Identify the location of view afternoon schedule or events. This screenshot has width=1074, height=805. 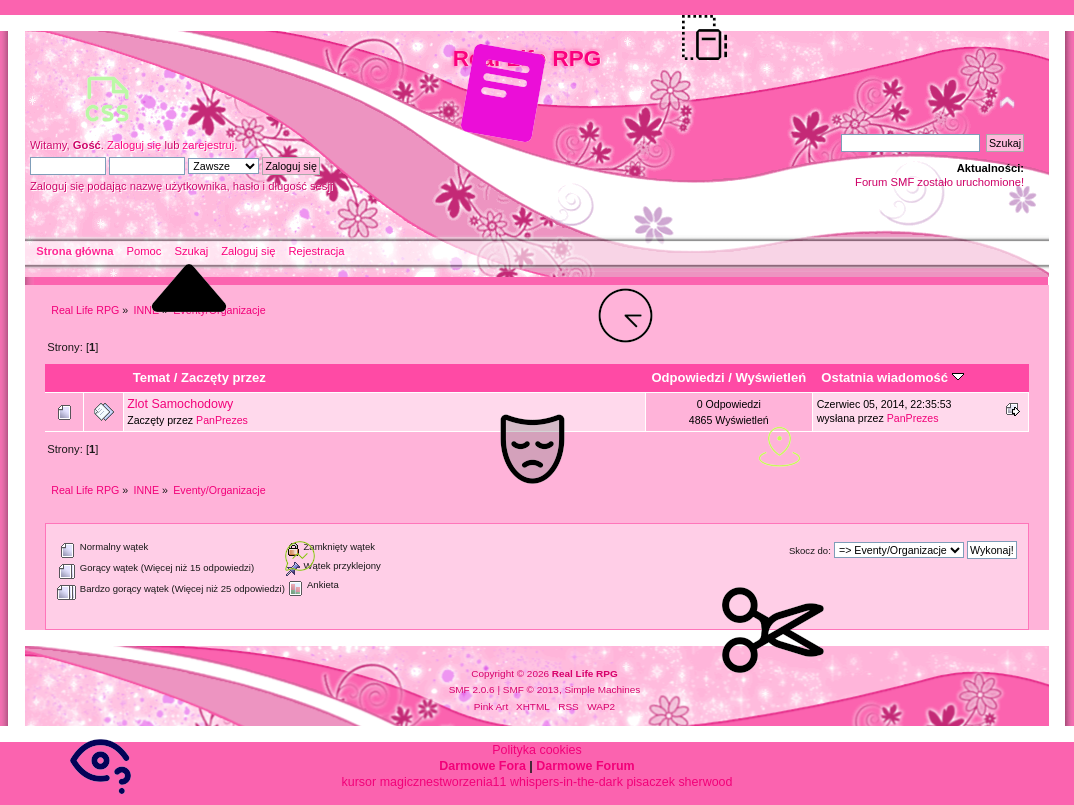
(625, 315).